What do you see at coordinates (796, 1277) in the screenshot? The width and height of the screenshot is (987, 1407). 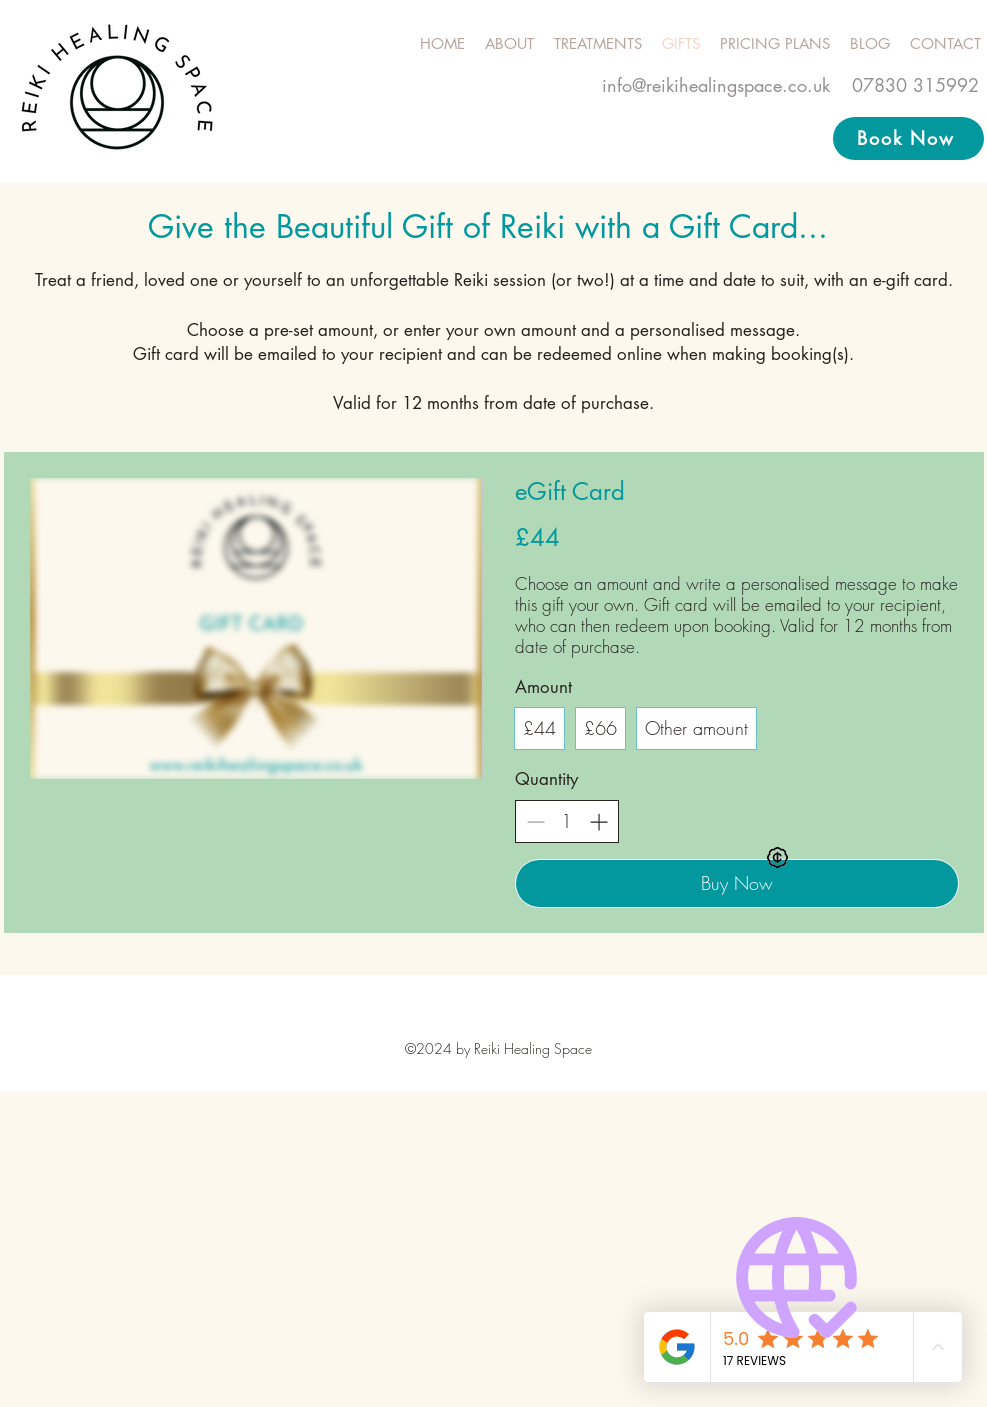 I see `website or domain verified` at bounding box center [796, 1277].